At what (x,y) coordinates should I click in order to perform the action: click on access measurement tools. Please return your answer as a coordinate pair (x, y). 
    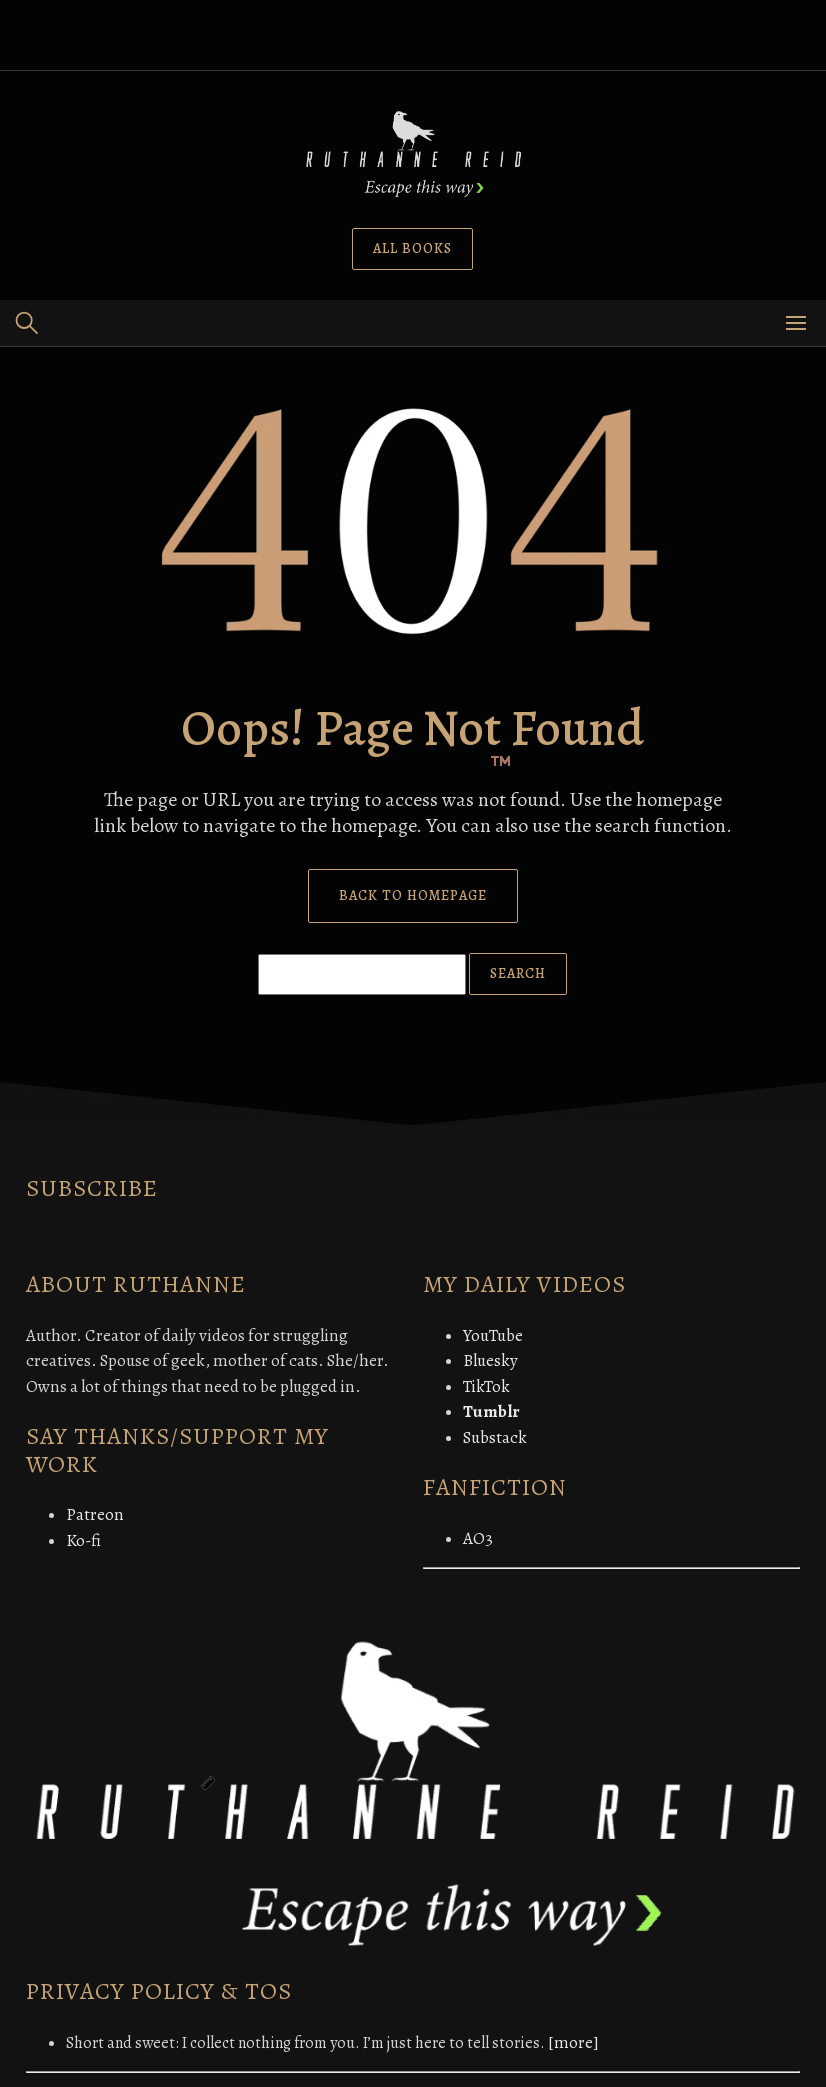
    Looking at the image, I should click on (208, 1783).